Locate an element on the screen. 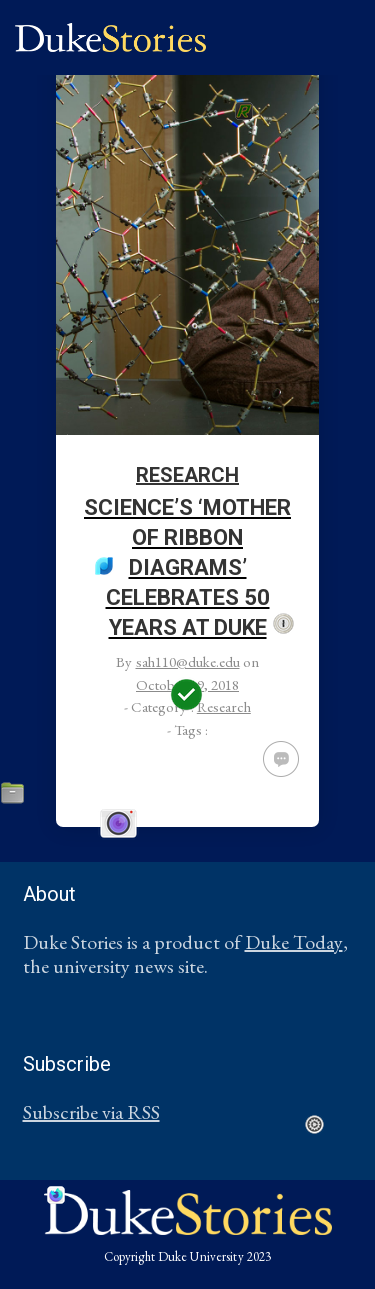  confirm or accept a calculation is located at coordinates (186, 694).